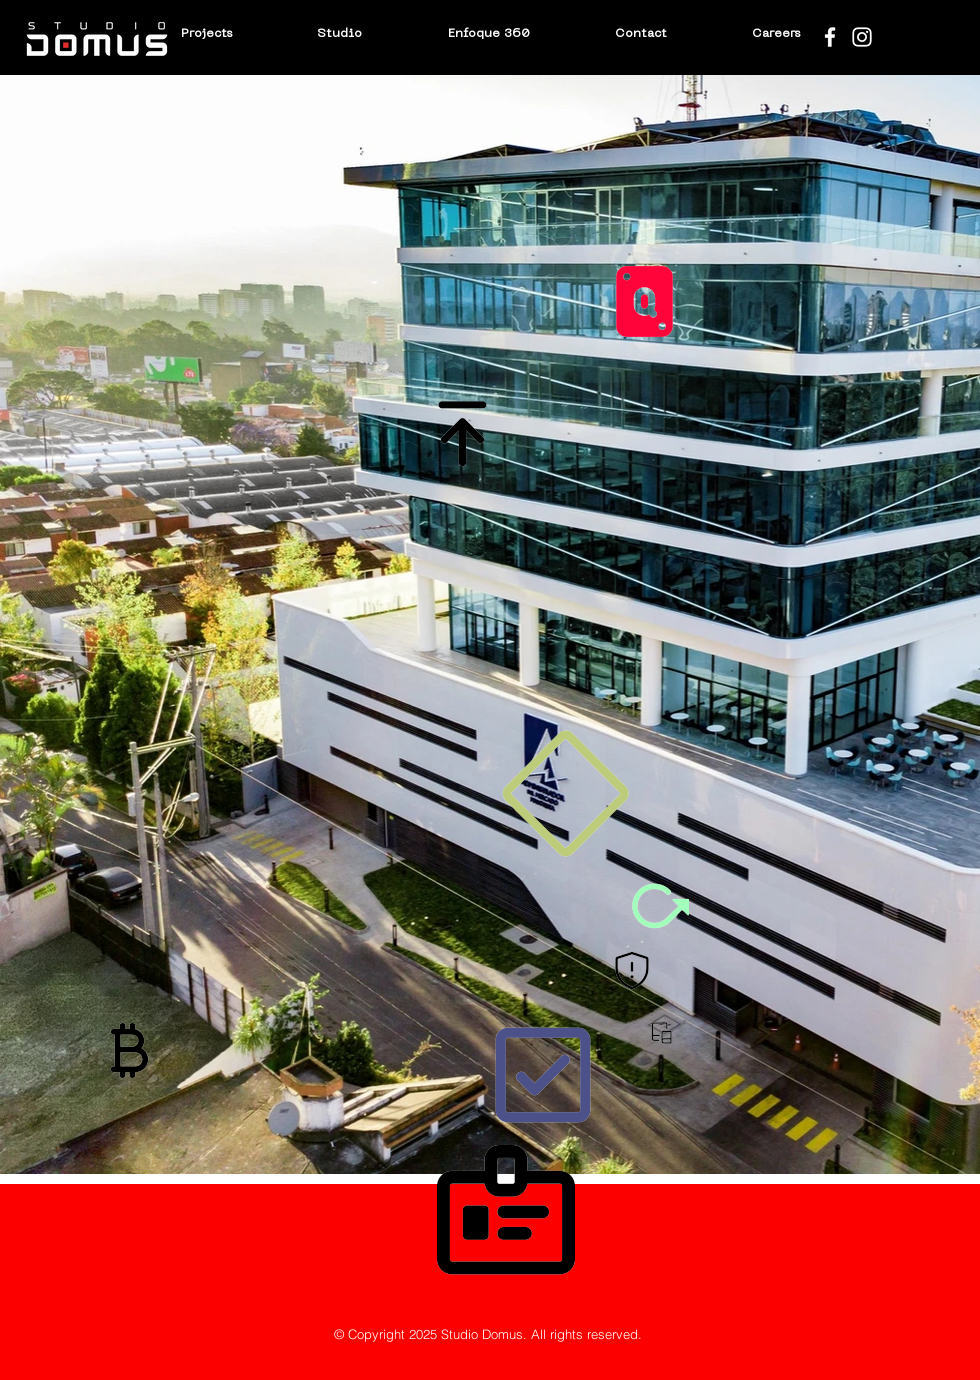 This screenshot has height=1380, width=980. I want to click on move item to top of list, so click(462, 432).